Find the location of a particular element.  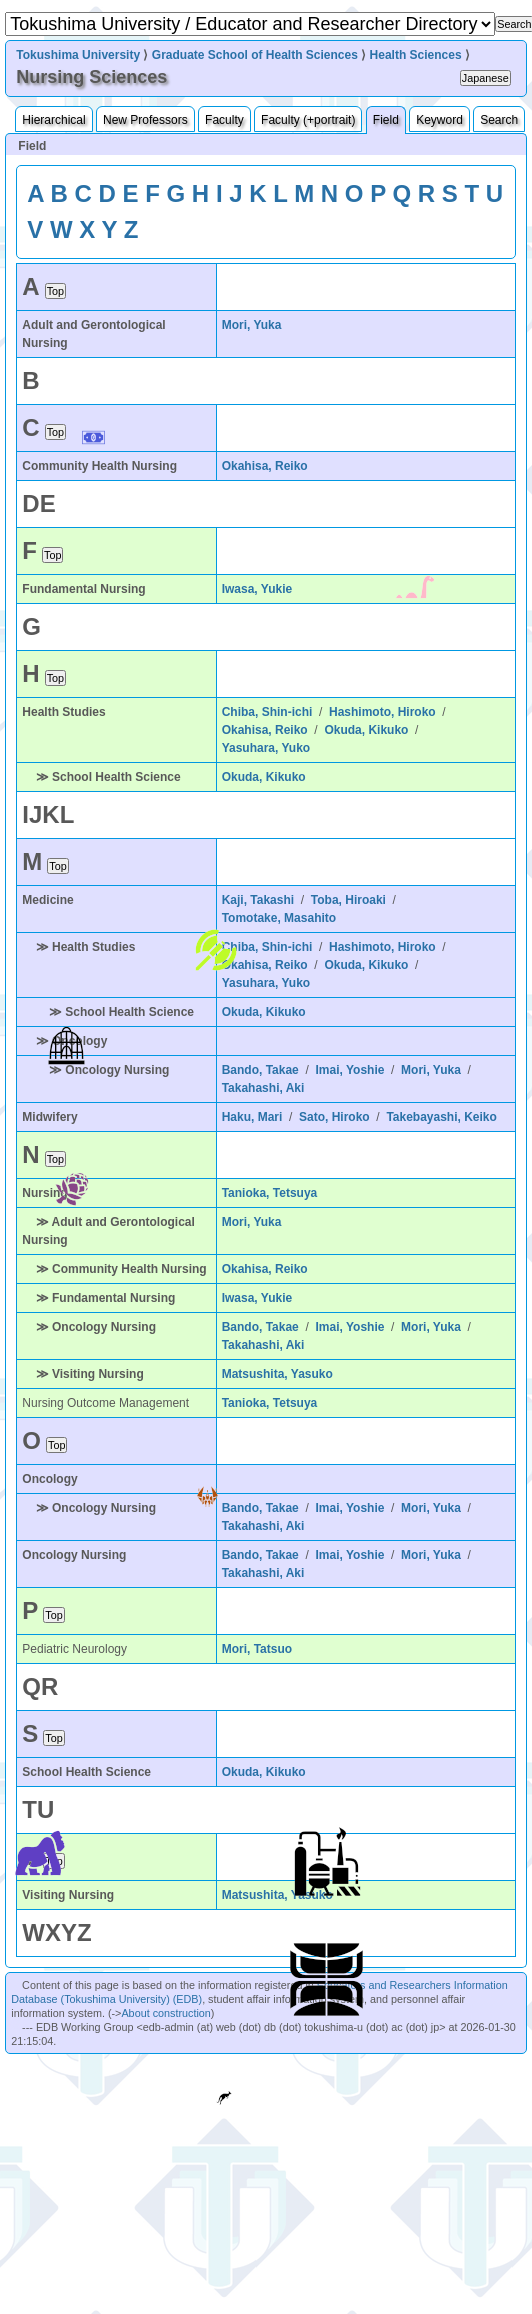

indicates australian content or region is located at coordinates (224, 2098).